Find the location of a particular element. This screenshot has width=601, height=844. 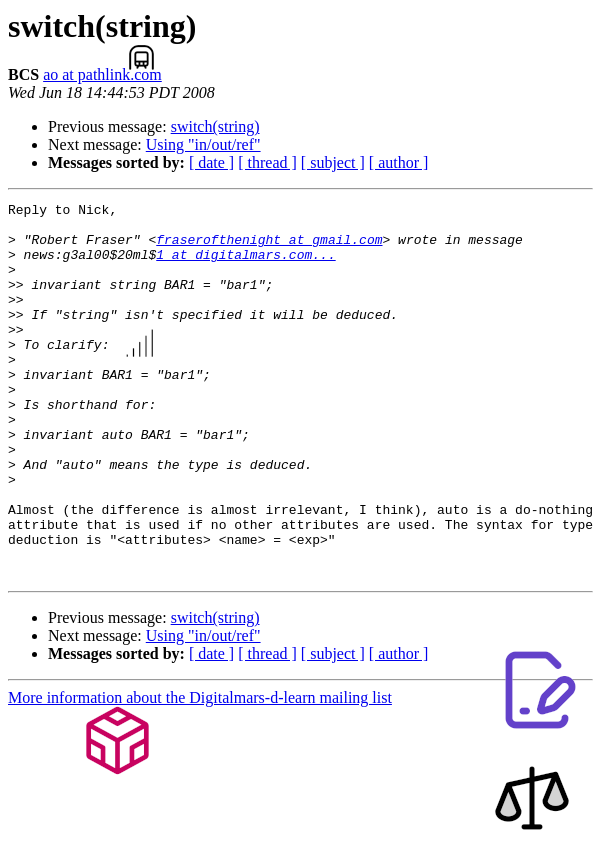

open CodeSandbox development environment is located at coordinates (117, 740).